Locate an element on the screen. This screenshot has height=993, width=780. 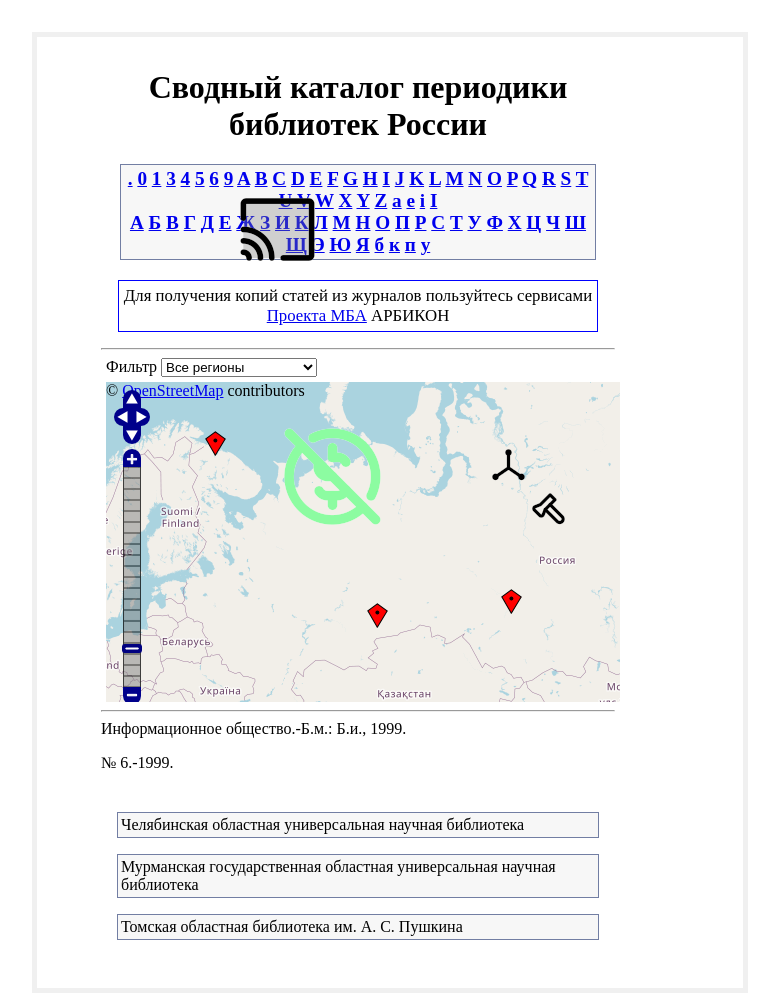
access 3D transform or manipulation tools is located at coordinates (508, 465).